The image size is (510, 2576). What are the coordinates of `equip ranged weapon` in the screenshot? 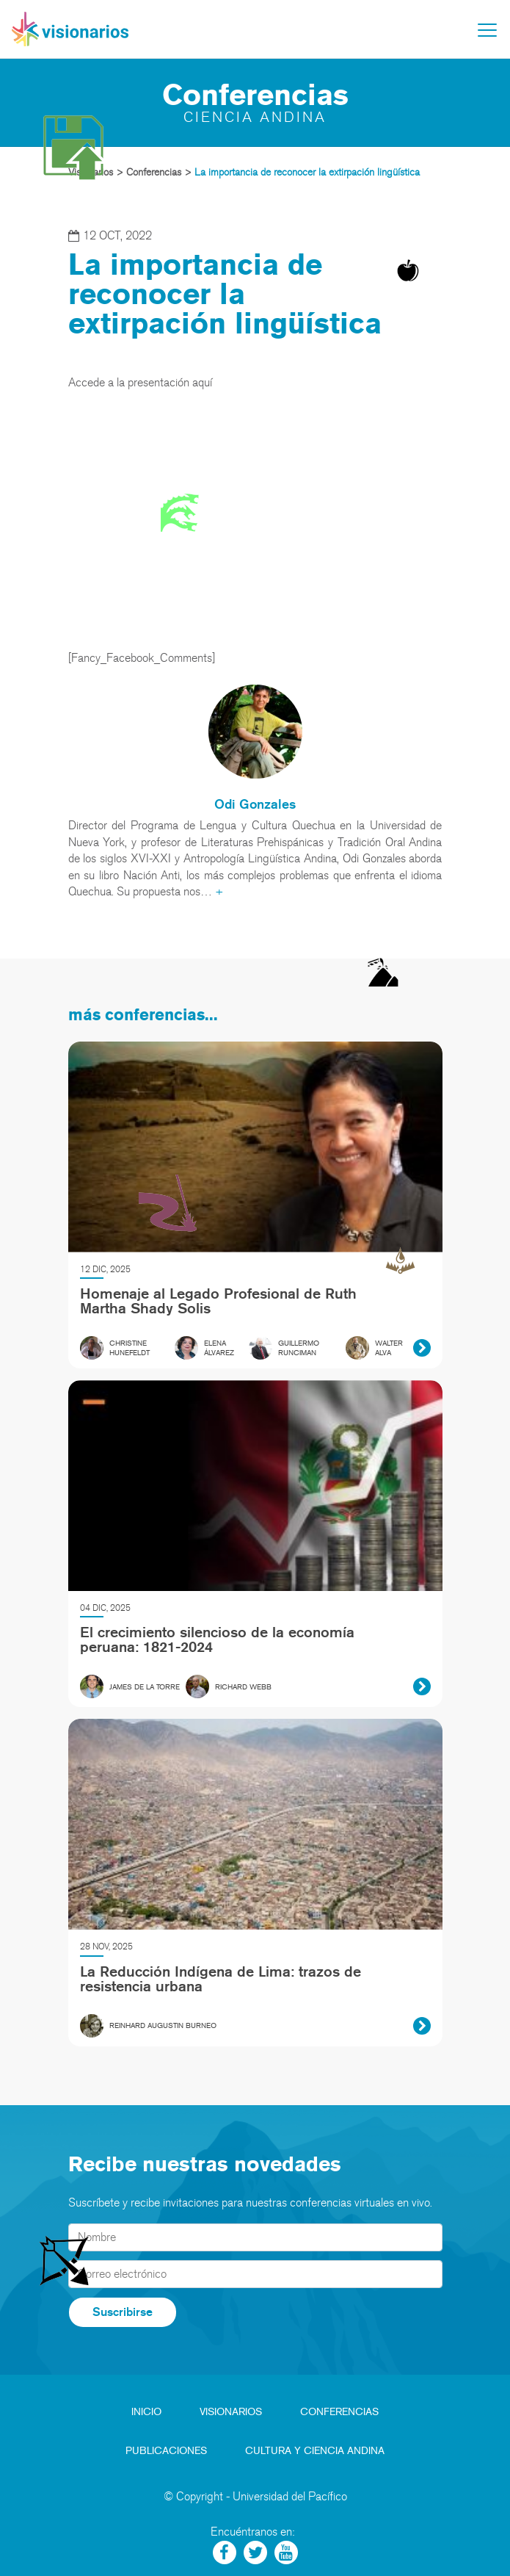 It's located at (64, 2261).